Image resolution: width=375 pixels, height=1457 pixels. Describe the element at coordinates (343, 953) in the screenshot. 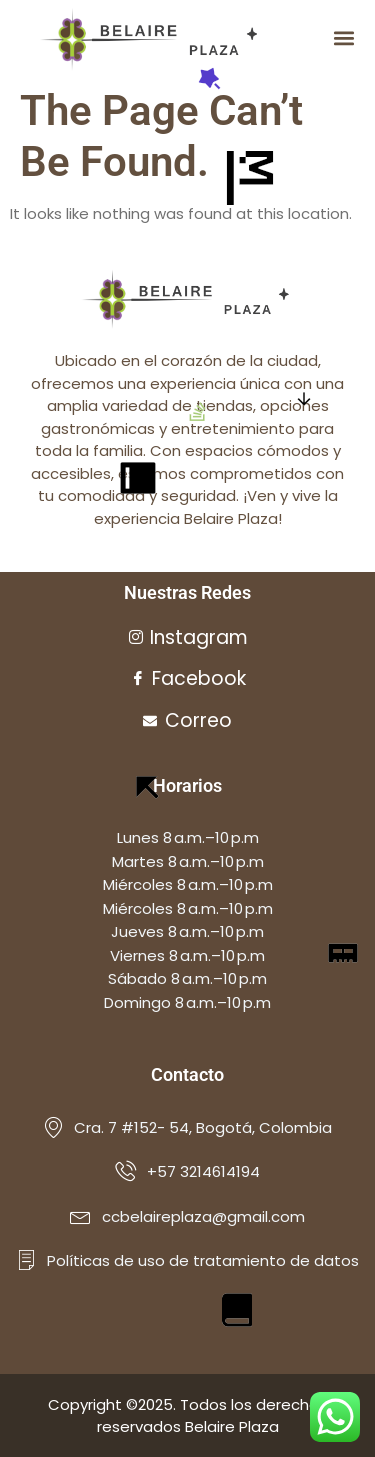

I see `view RAM or memory usage` at that location.